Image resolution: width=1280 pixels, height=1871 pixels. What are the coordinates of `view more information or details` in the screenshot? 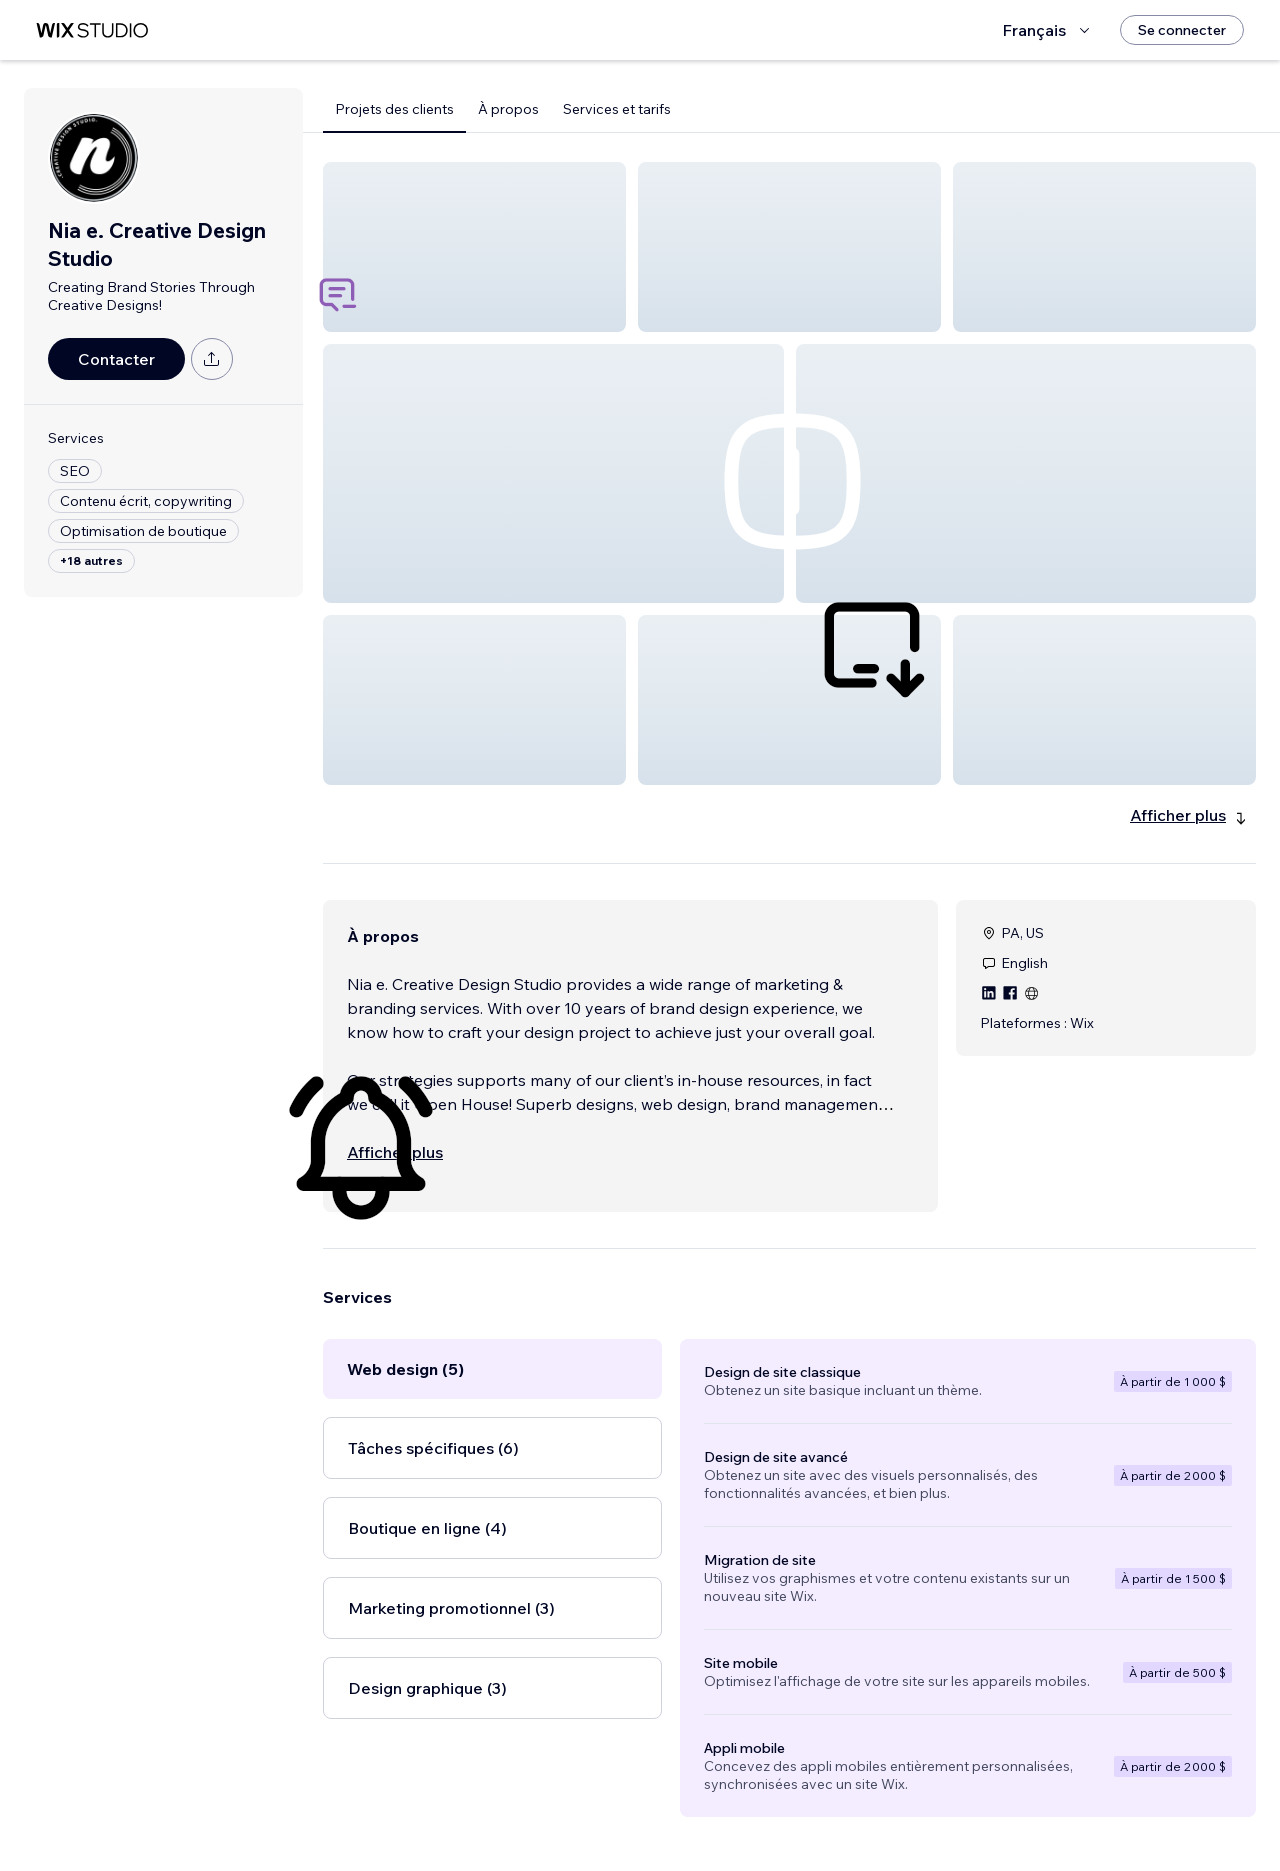 It's located at (792, 481).